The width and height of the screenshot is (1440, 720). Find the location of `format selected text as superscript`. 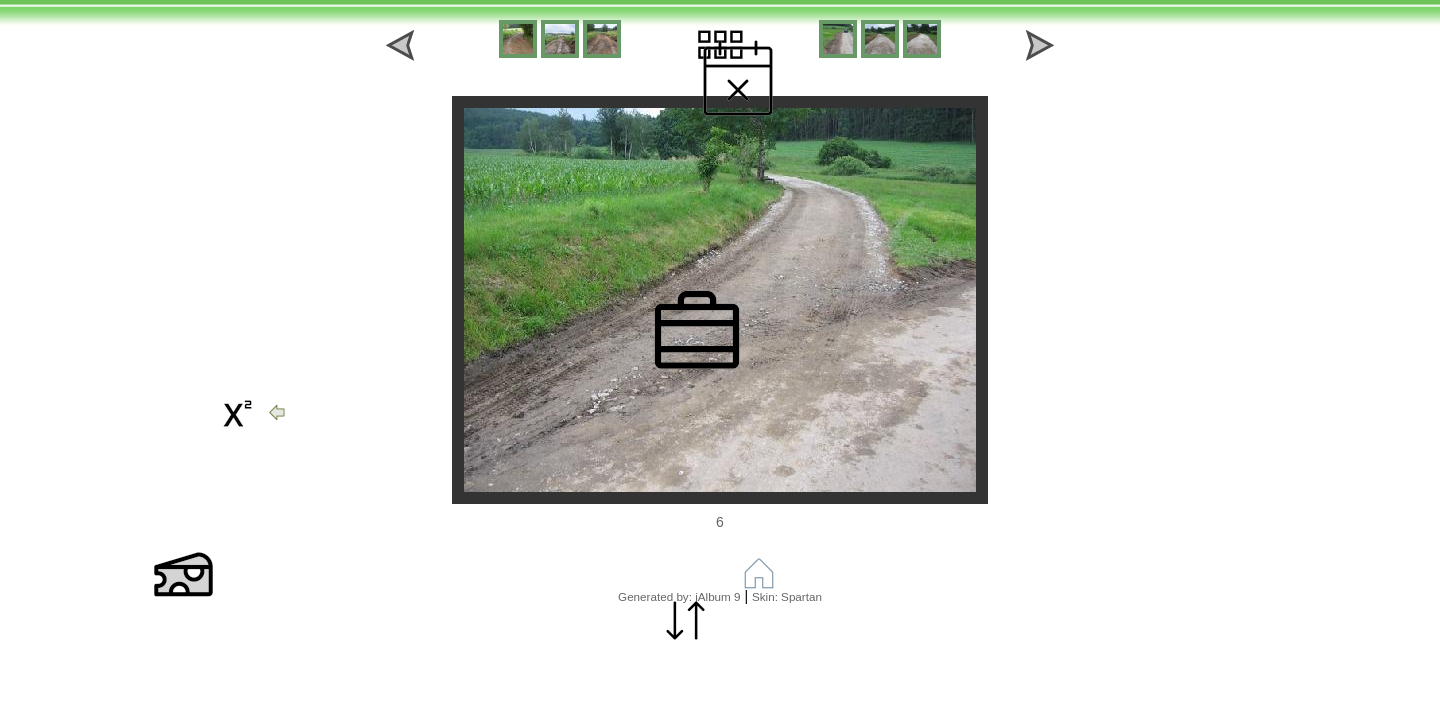

format selected text as superscript is located at coordinates (233, 413).